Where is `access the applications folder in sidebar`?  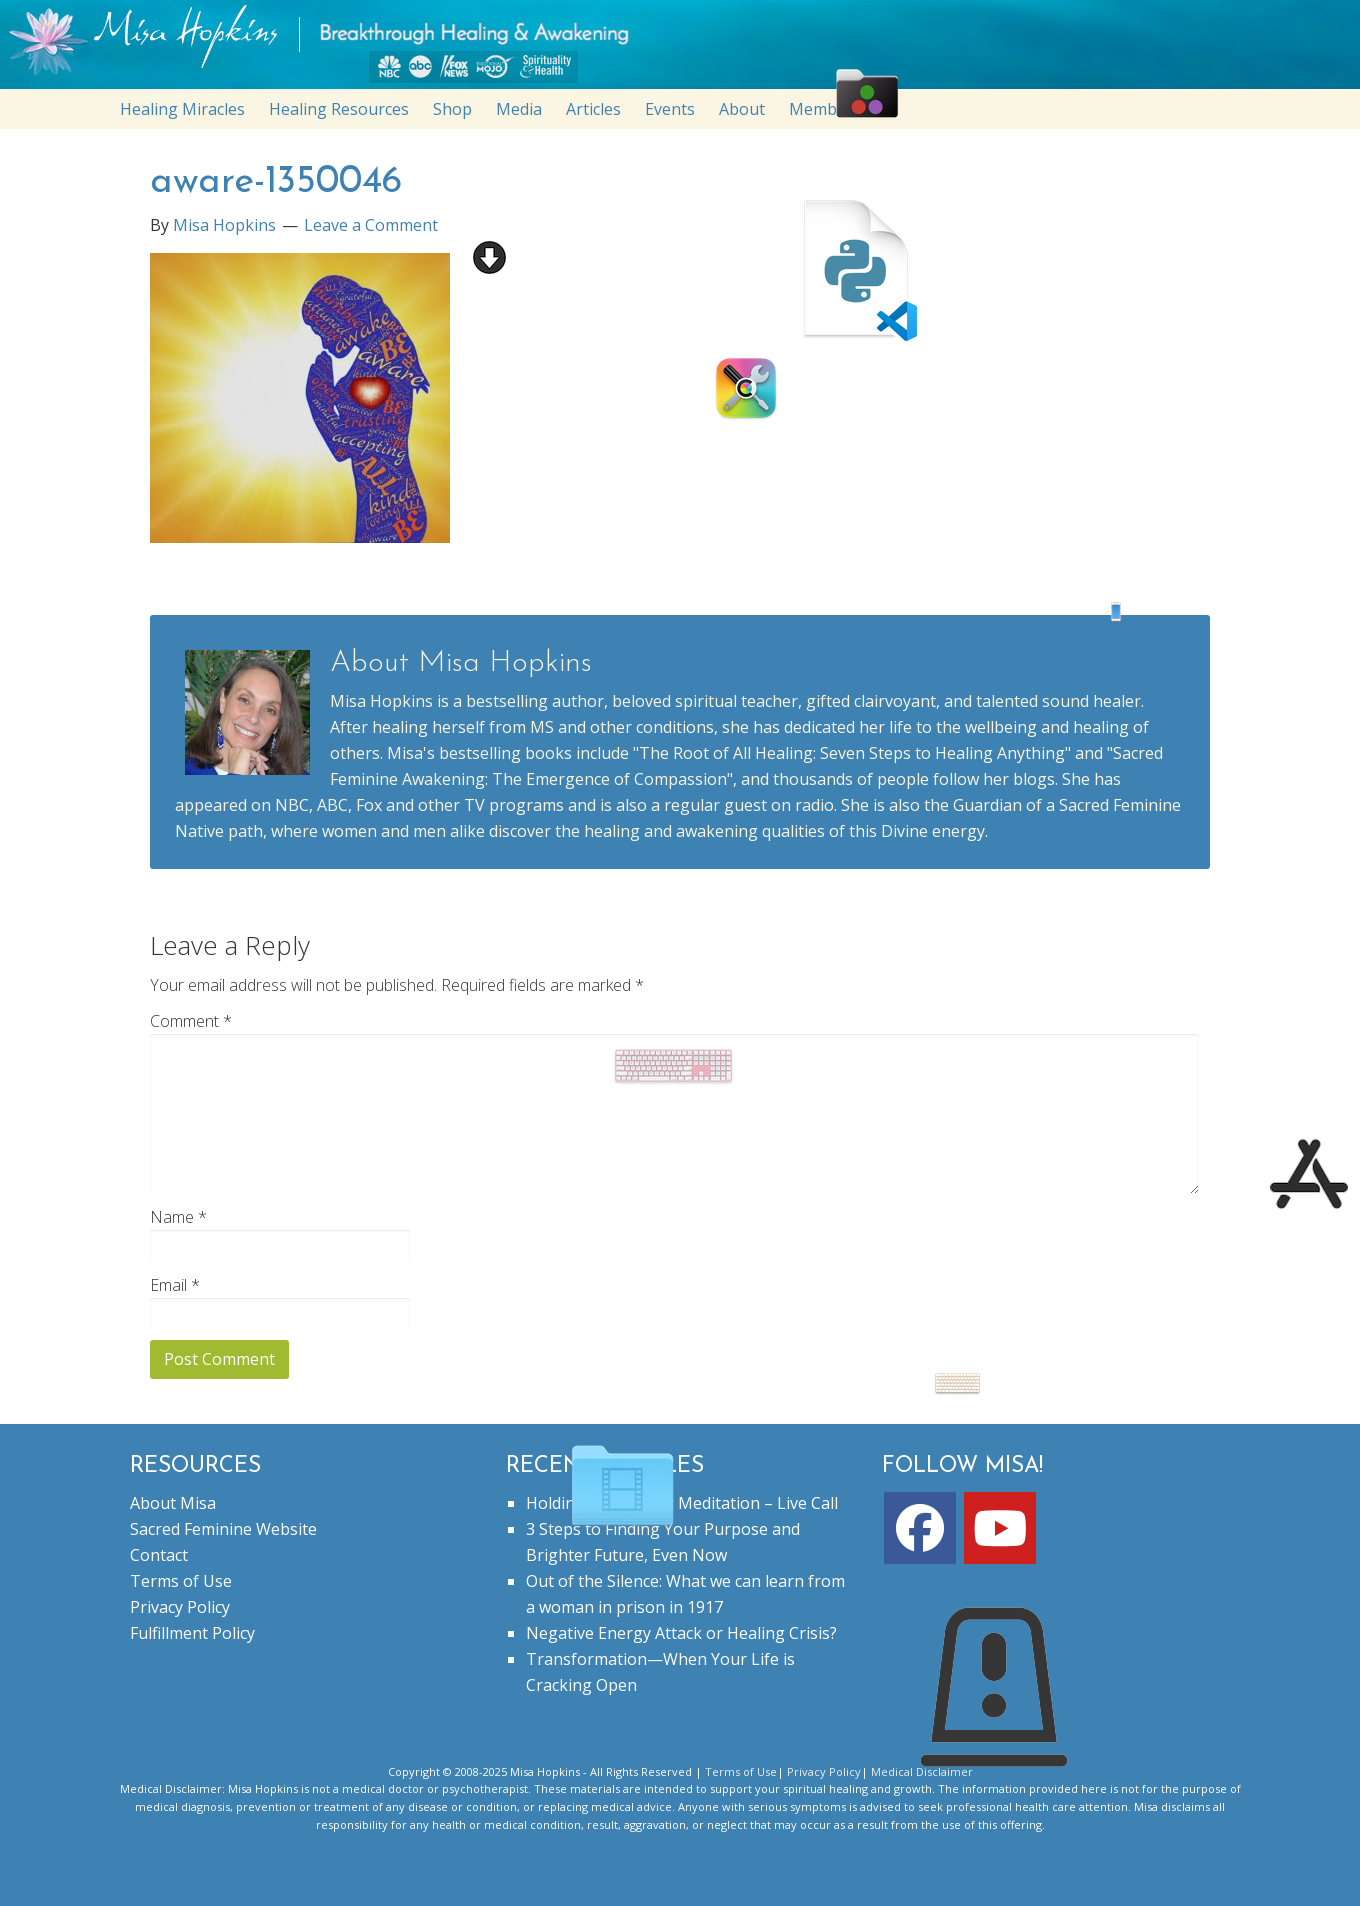 access the applications folder in sidebar is located at coordinates (1309, 1174).